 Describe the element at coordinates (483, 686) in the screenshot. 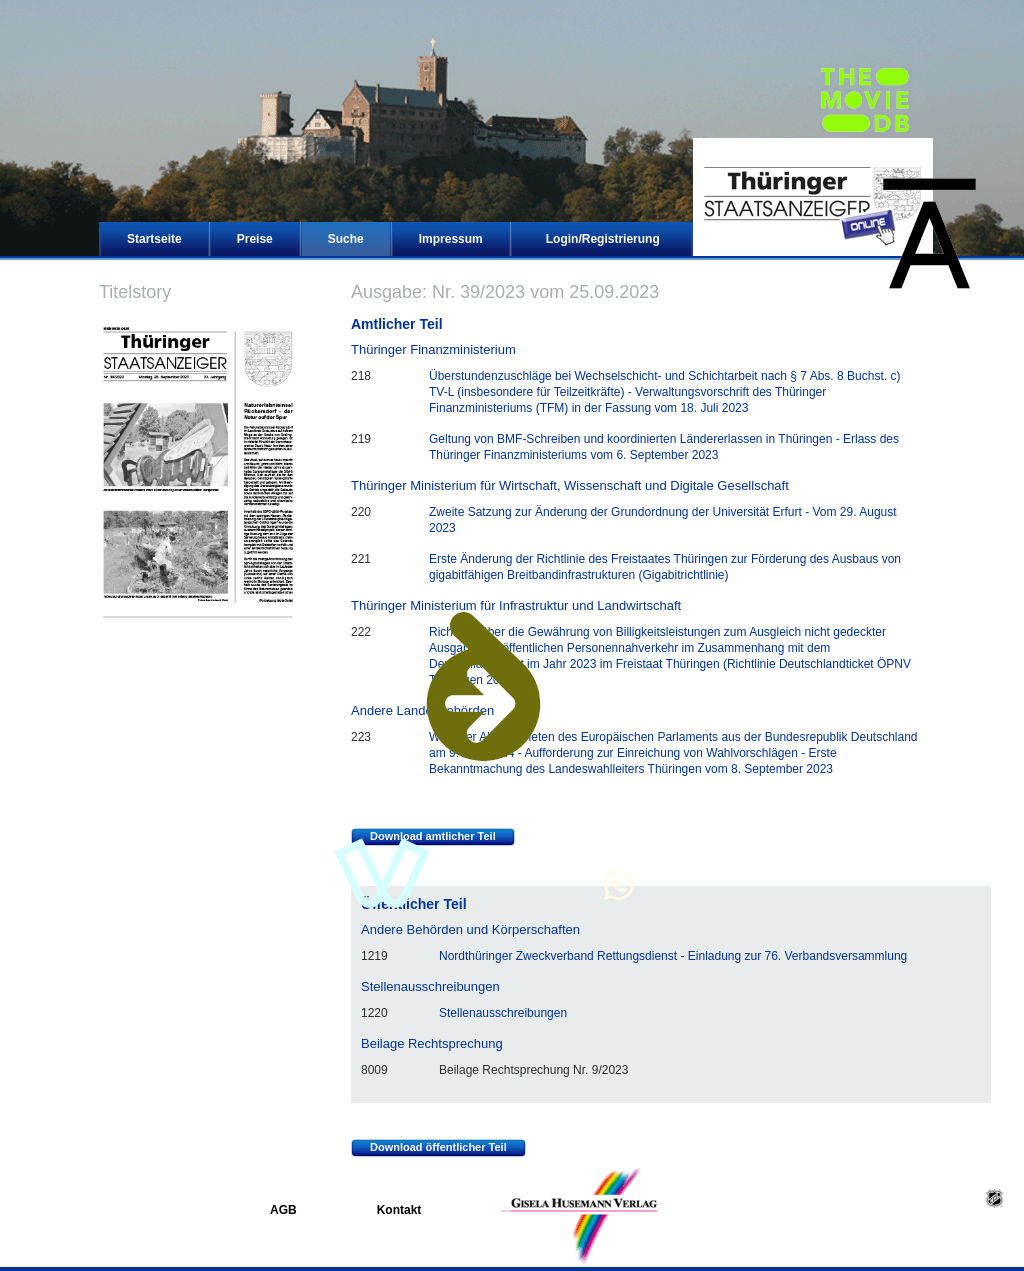

I see `doctrine PHP database library logo` at that location.